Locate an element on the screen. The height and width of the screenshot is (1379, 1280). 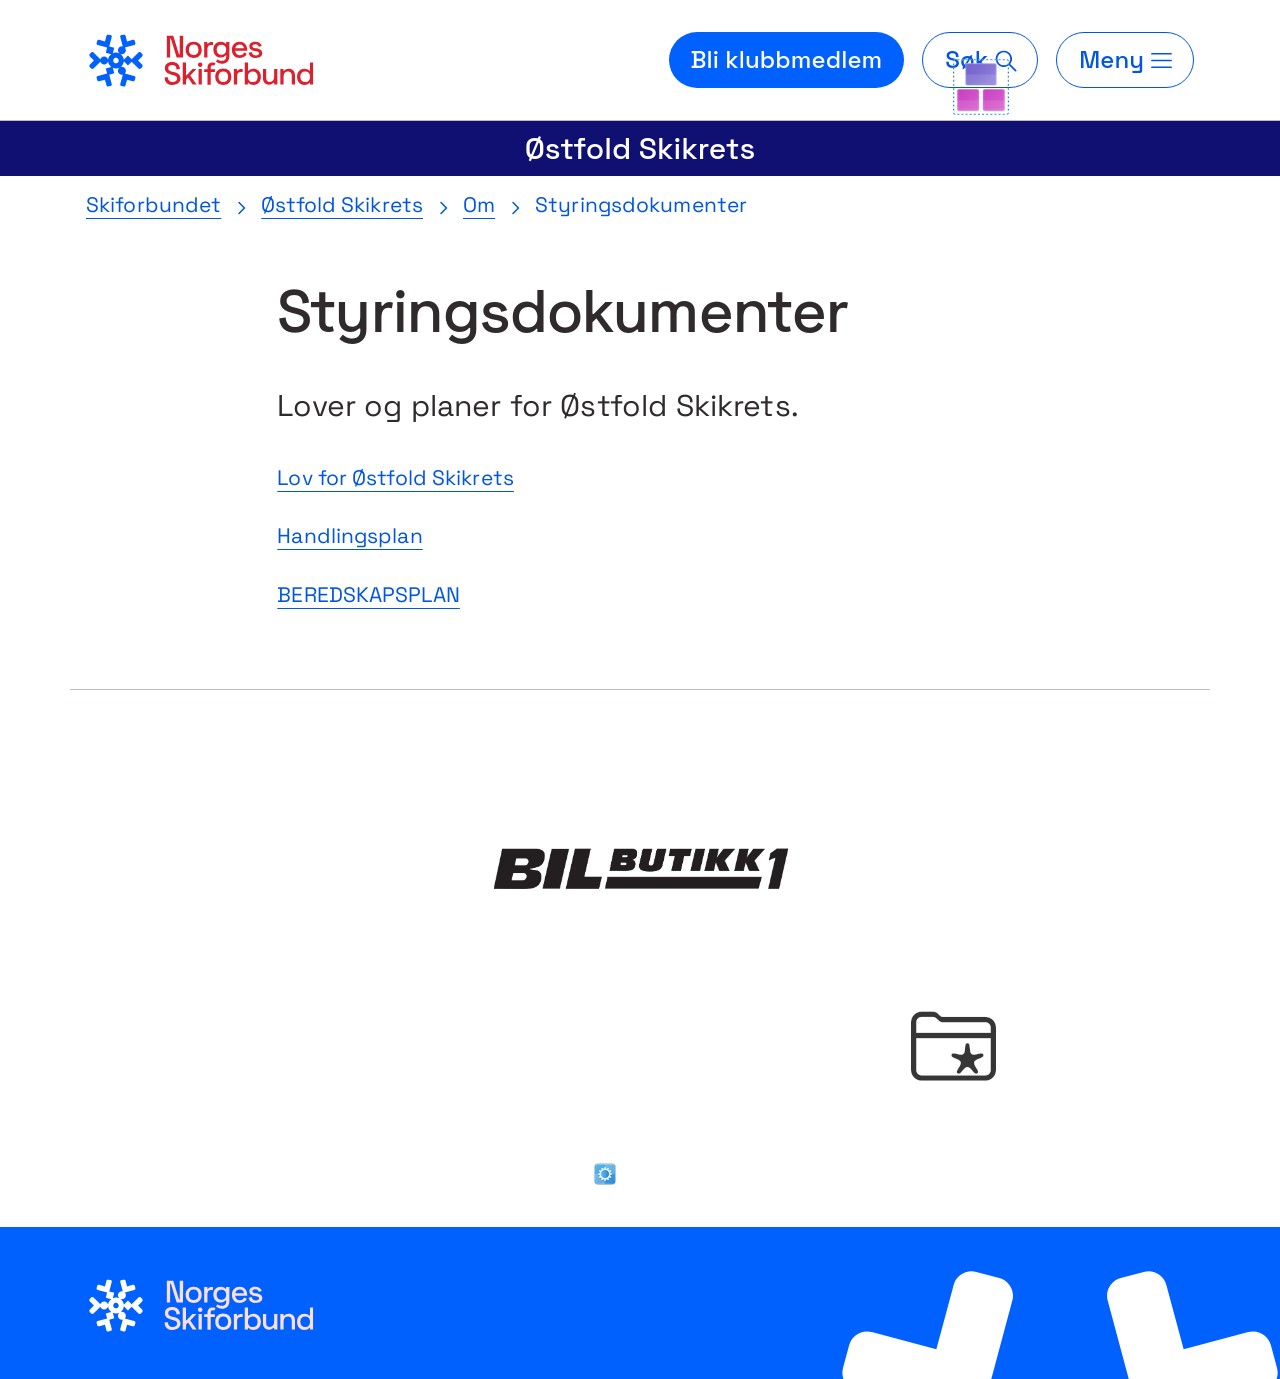
open sparkleshare folder is located at coordinates (953, 1043).